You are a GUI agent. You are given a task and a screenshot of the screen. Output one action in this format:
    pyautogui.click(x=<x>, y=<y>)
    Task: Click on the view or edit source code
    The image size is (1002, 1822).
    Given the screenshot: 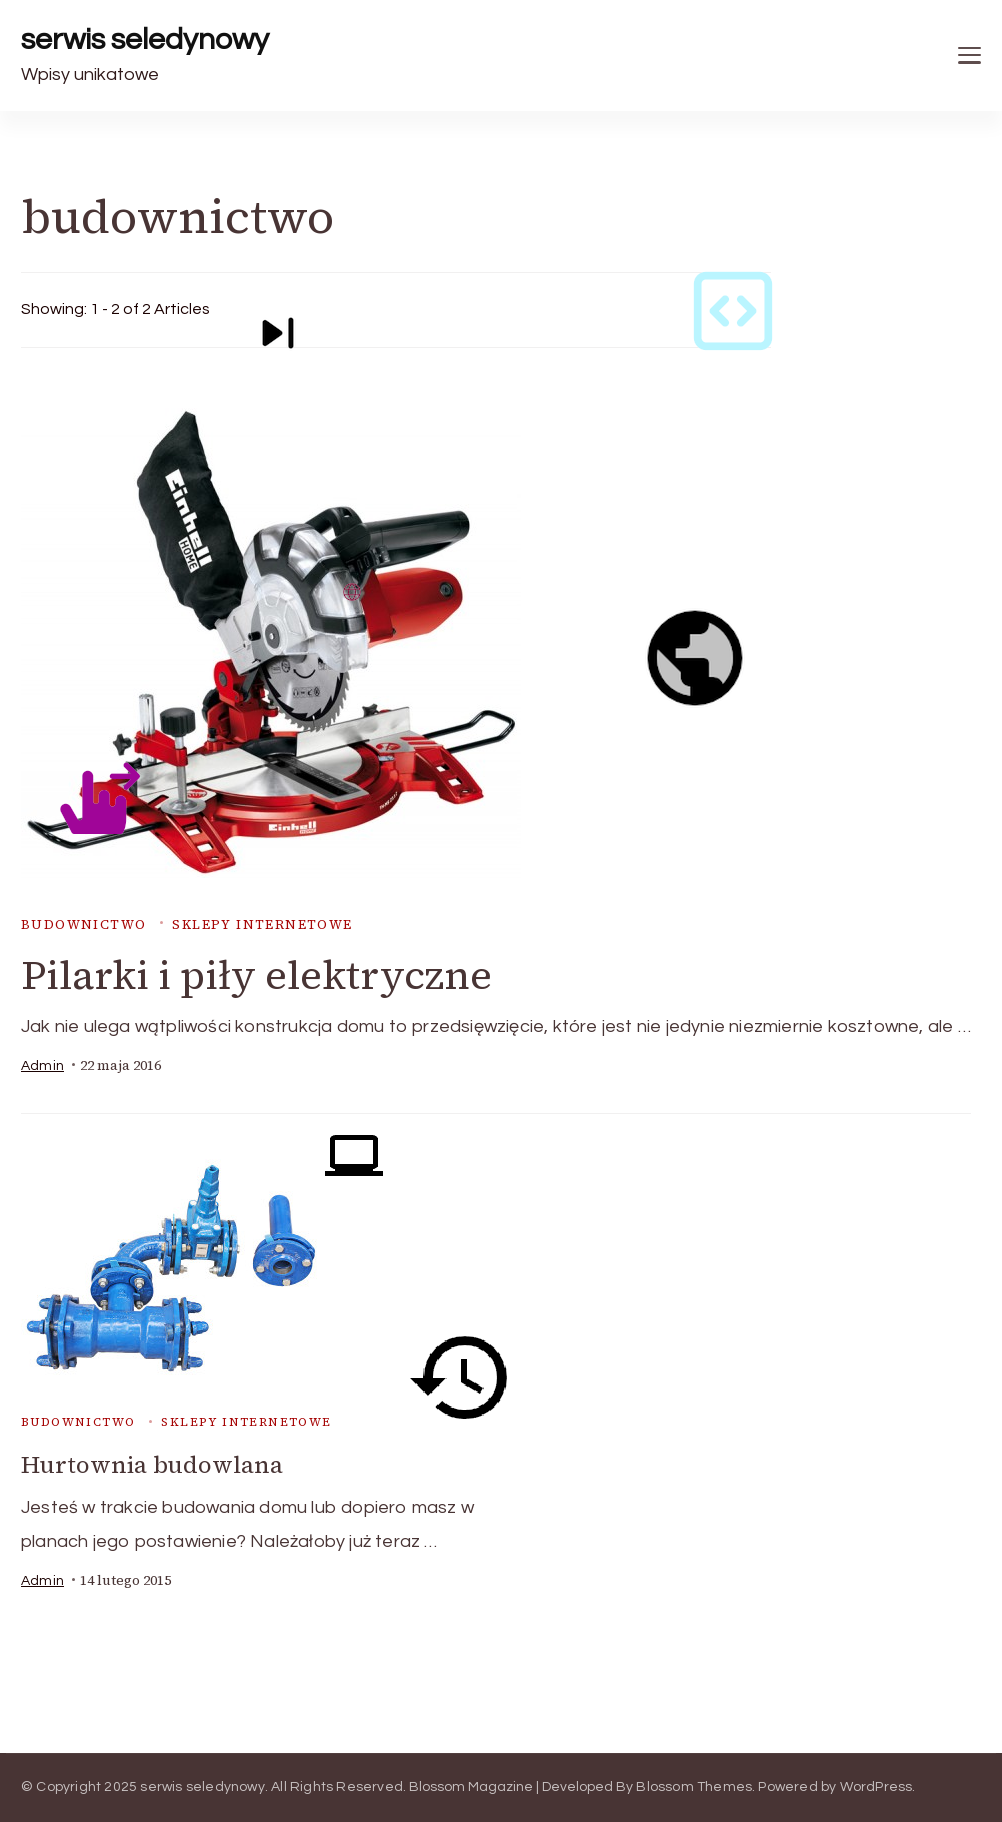 What is the action you would take?
    pyautogui.click(x=733, y=311)
    